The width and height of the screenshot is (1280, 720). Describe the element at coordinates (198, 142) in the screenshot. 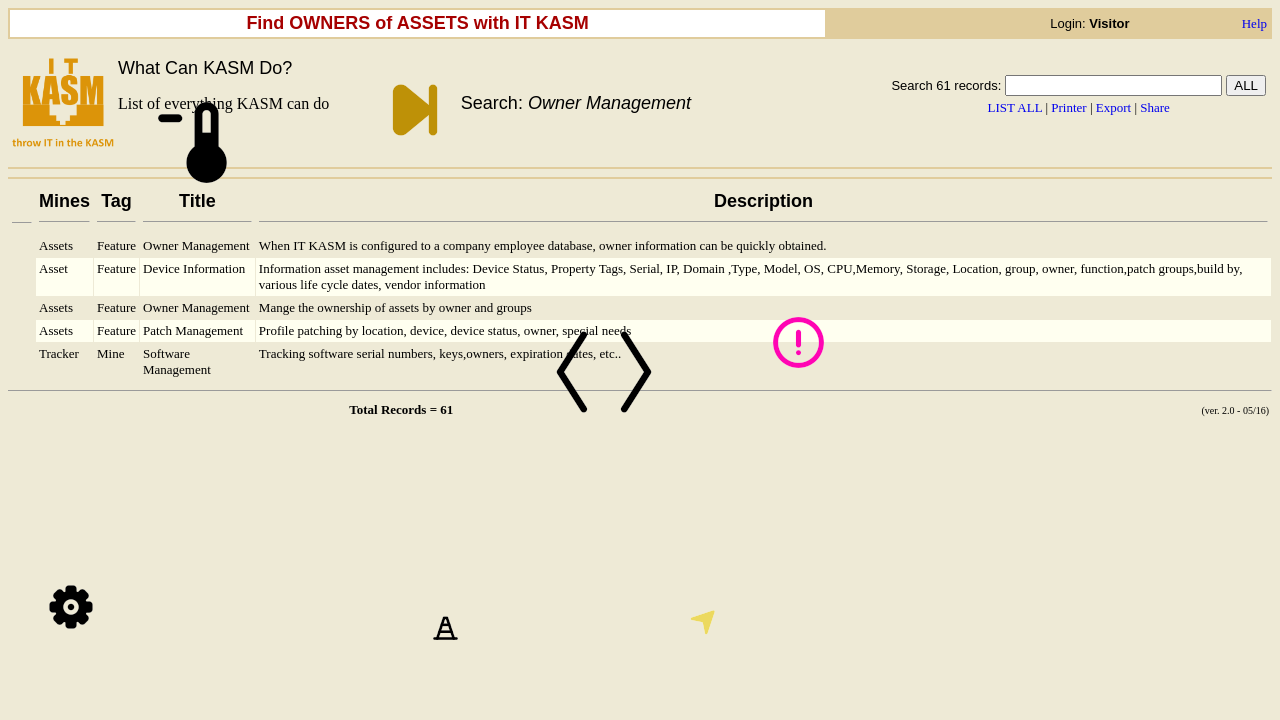

I see `decrease temperature setting` at that location.